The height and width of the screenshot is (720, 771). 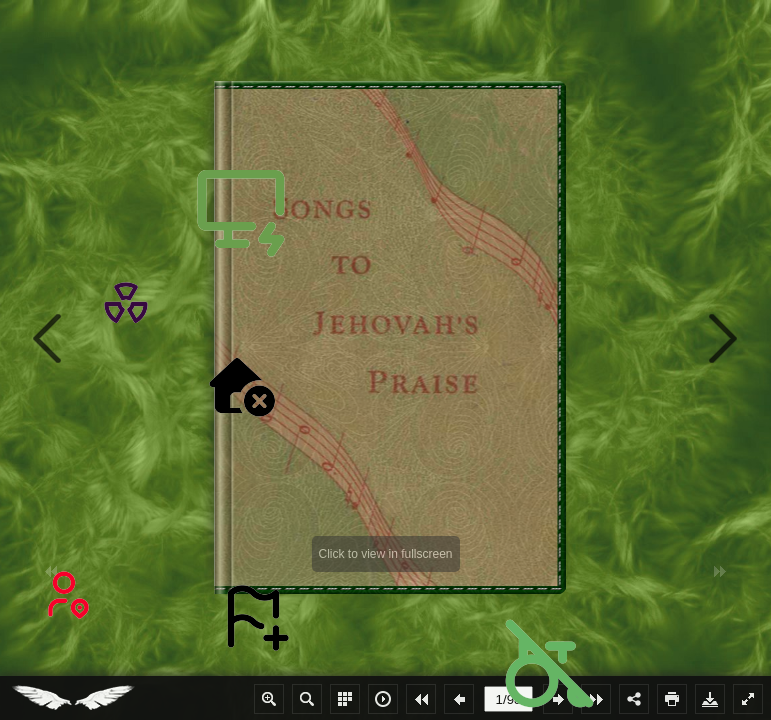 What do you see at coordinates (240, 385) in the screenshot?
I see `remove a saved home address` at bounding box center [240, 385].